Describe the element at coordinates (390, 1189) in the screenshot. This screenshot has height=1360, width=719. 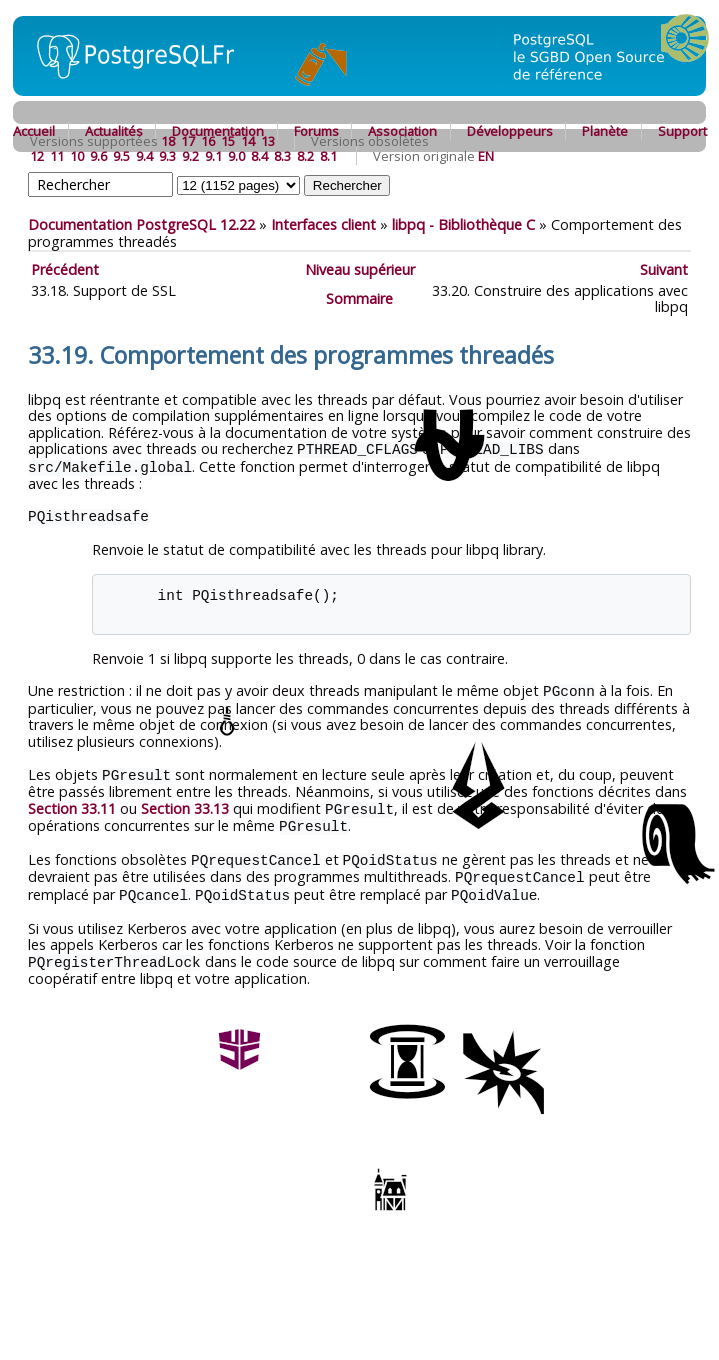
I see `access the village or town area` at that location.